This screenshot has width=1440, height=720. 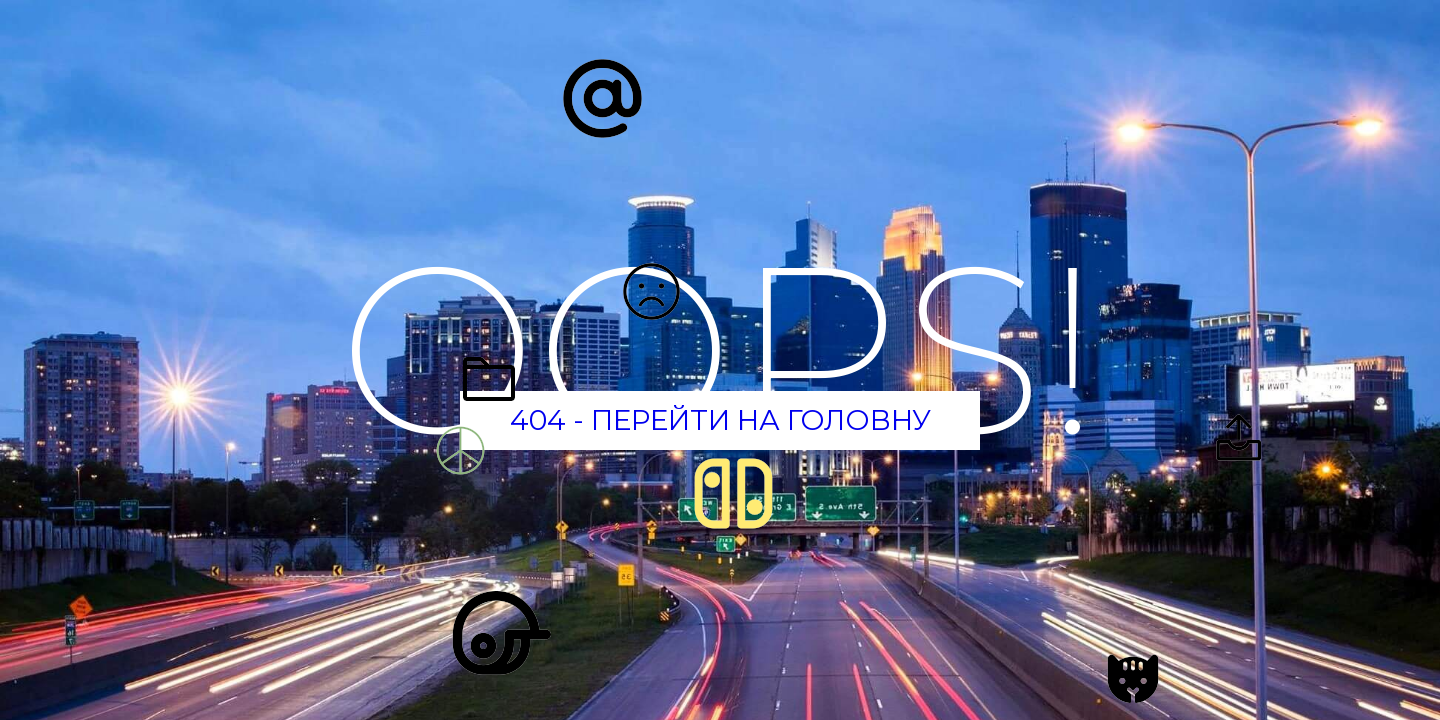 I want to click on pop changes from git stash, so click(x=1240, y=436).